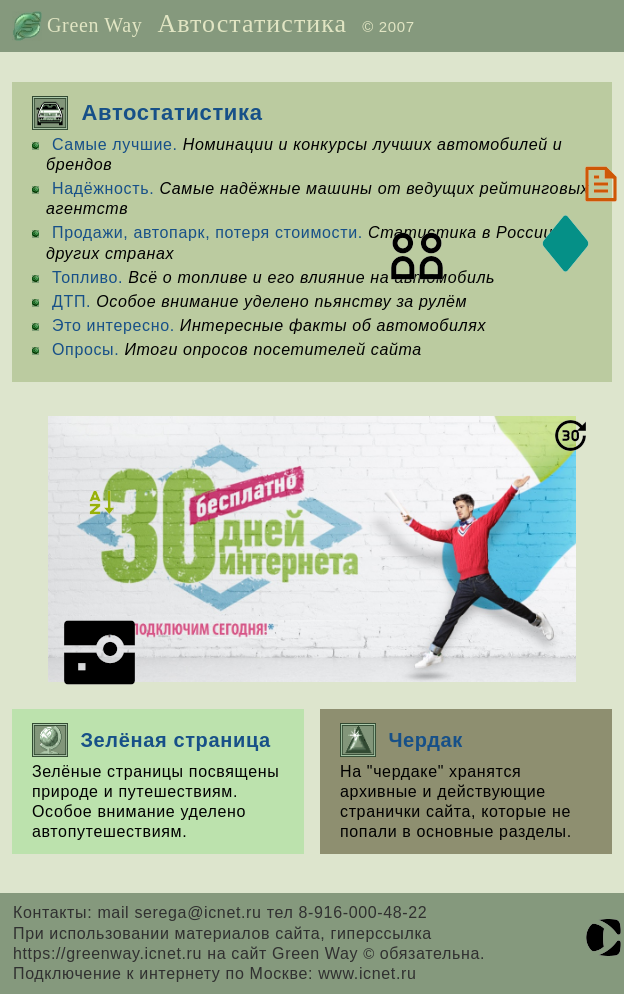 This screenshot has width=624, height=994. Describe the element at coordinates (101, 502) in the screenshot. I see `sort items alphabetically from A to Z` at that location.